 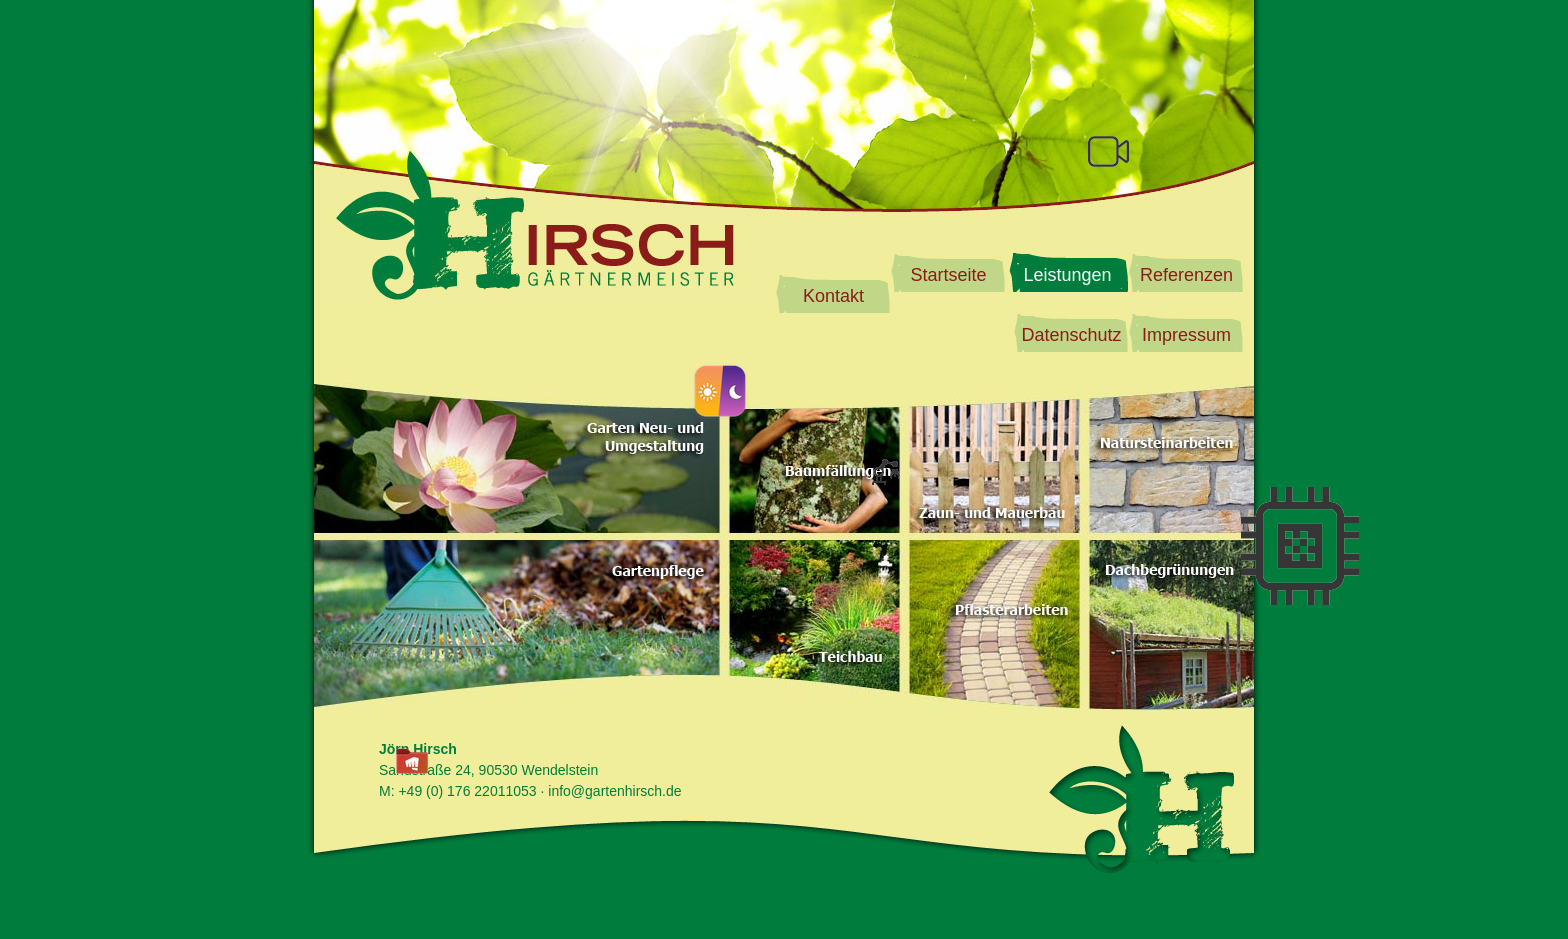 What do you see at coordinates (886, 471) in the screenshot?
I see `open GNOME Builder IDE` at bounding box center [886, 471].